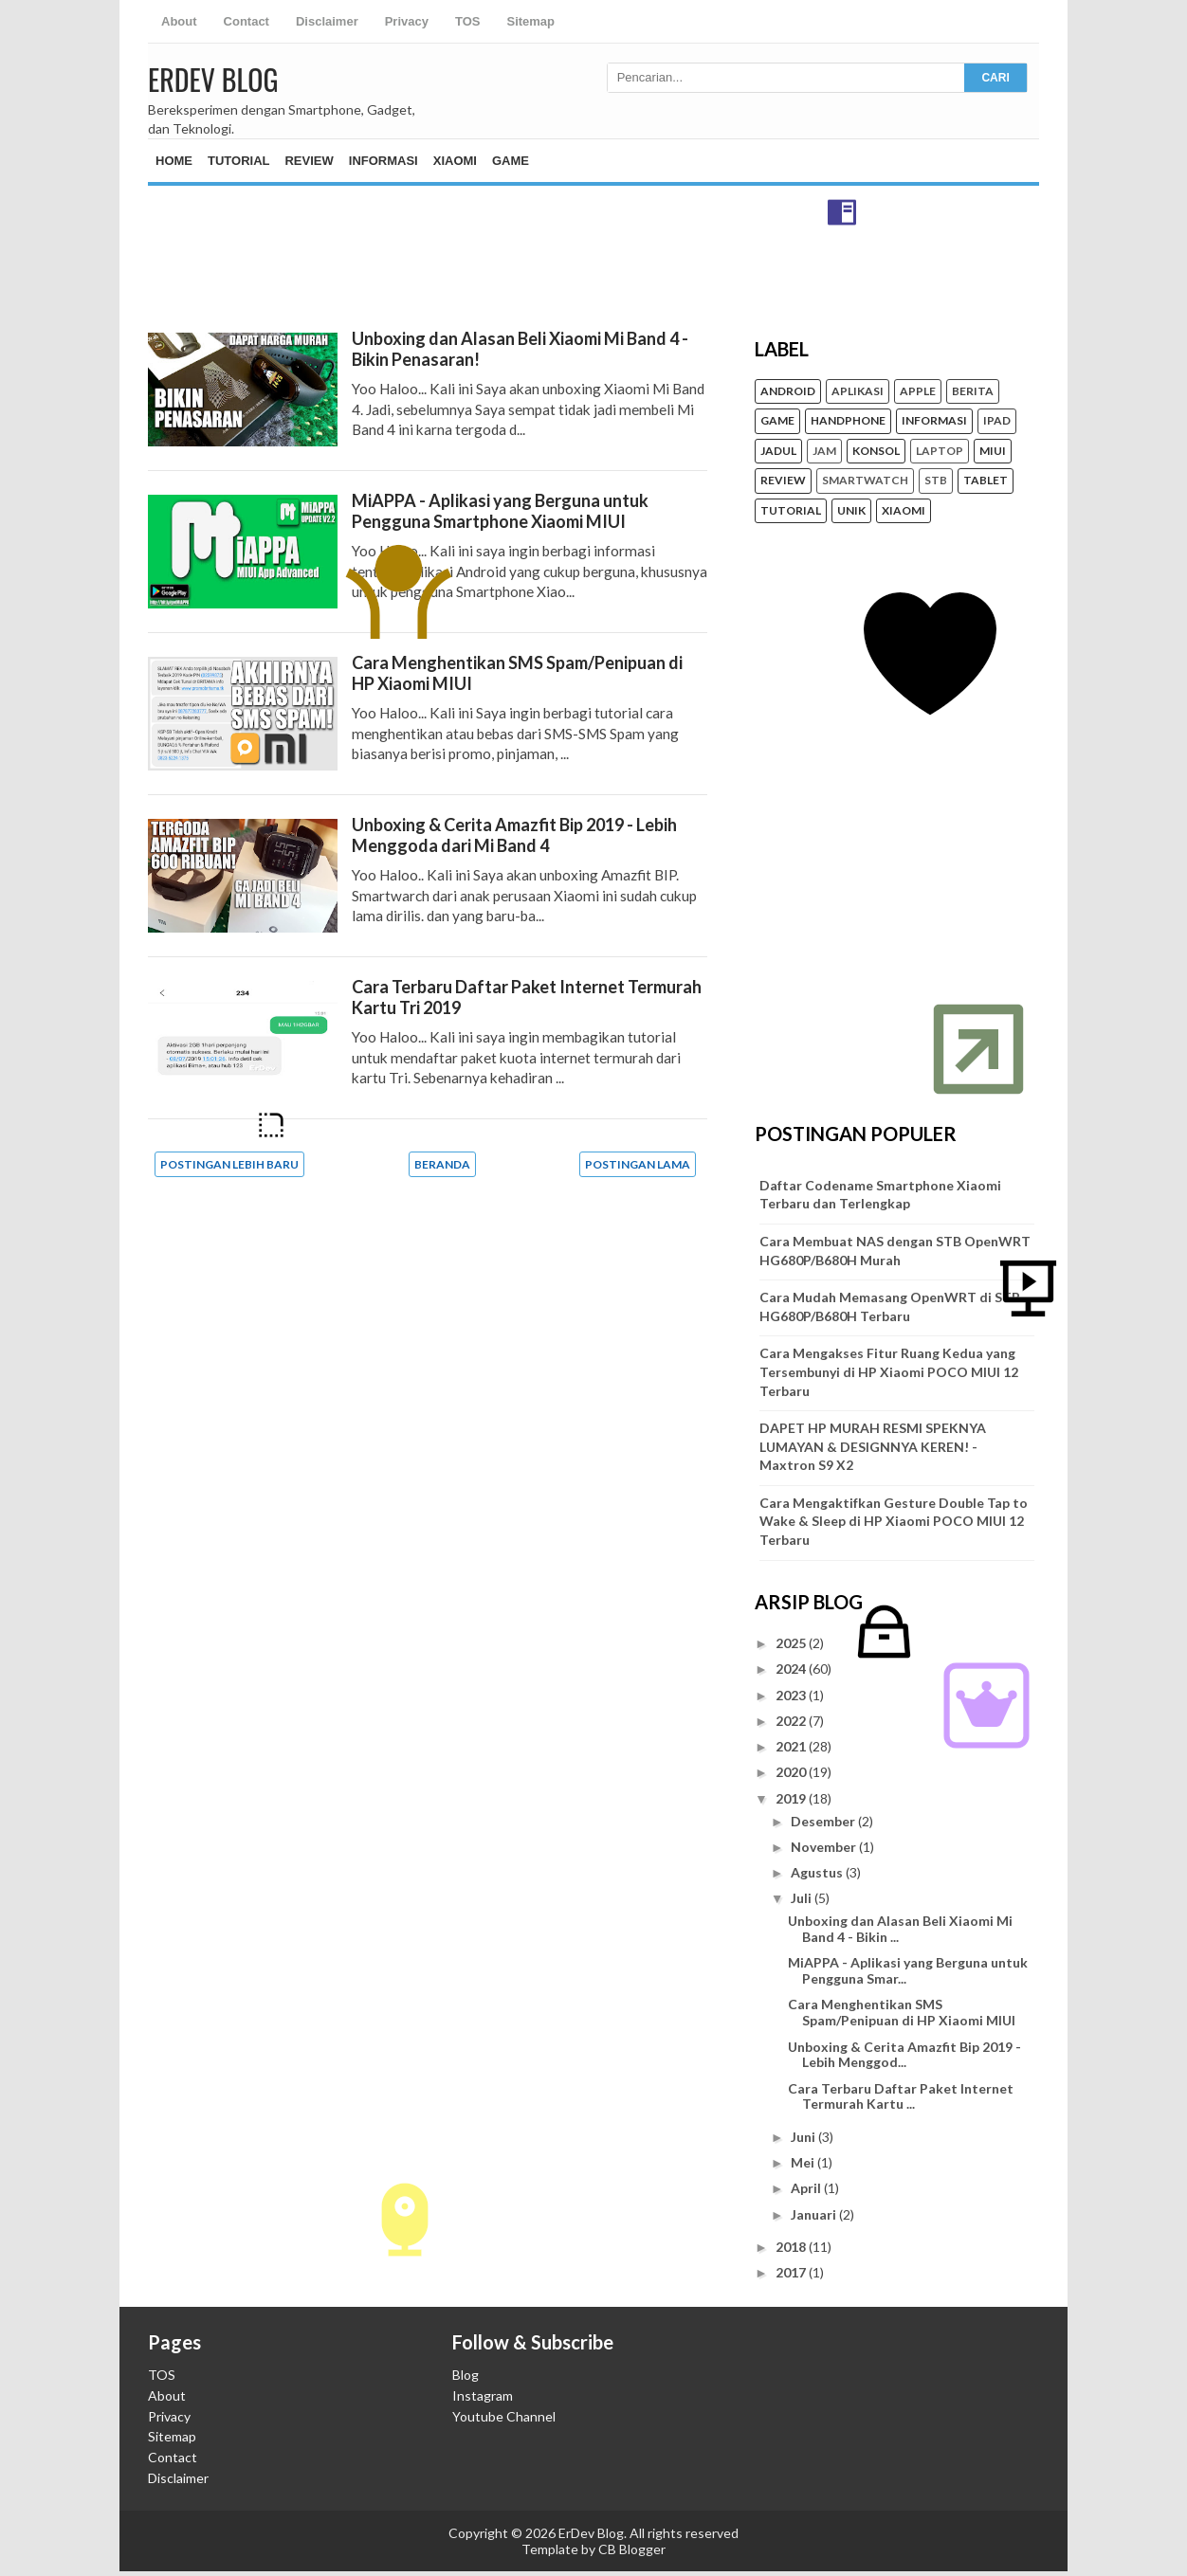 The width and height of the screenshot is (1187, 2576). Describe the element at coordinates (986, 1705) in the screenshot. I see `web awesome brand logo` at that location.